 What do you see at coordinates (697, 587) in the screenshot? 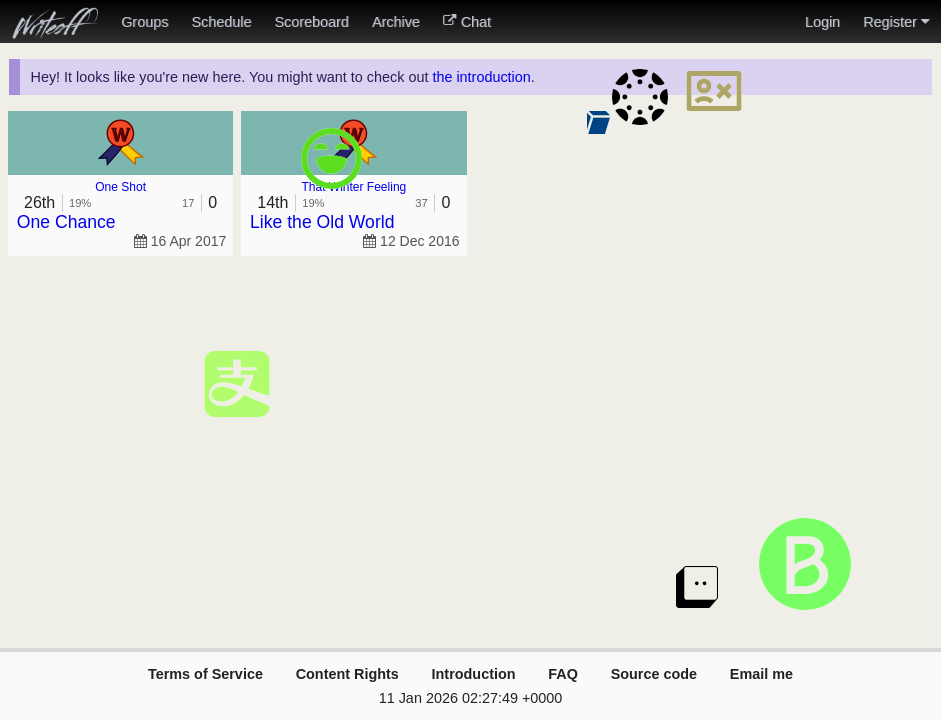
I see `BentoML platform logo` at bounding box center [697, 587].